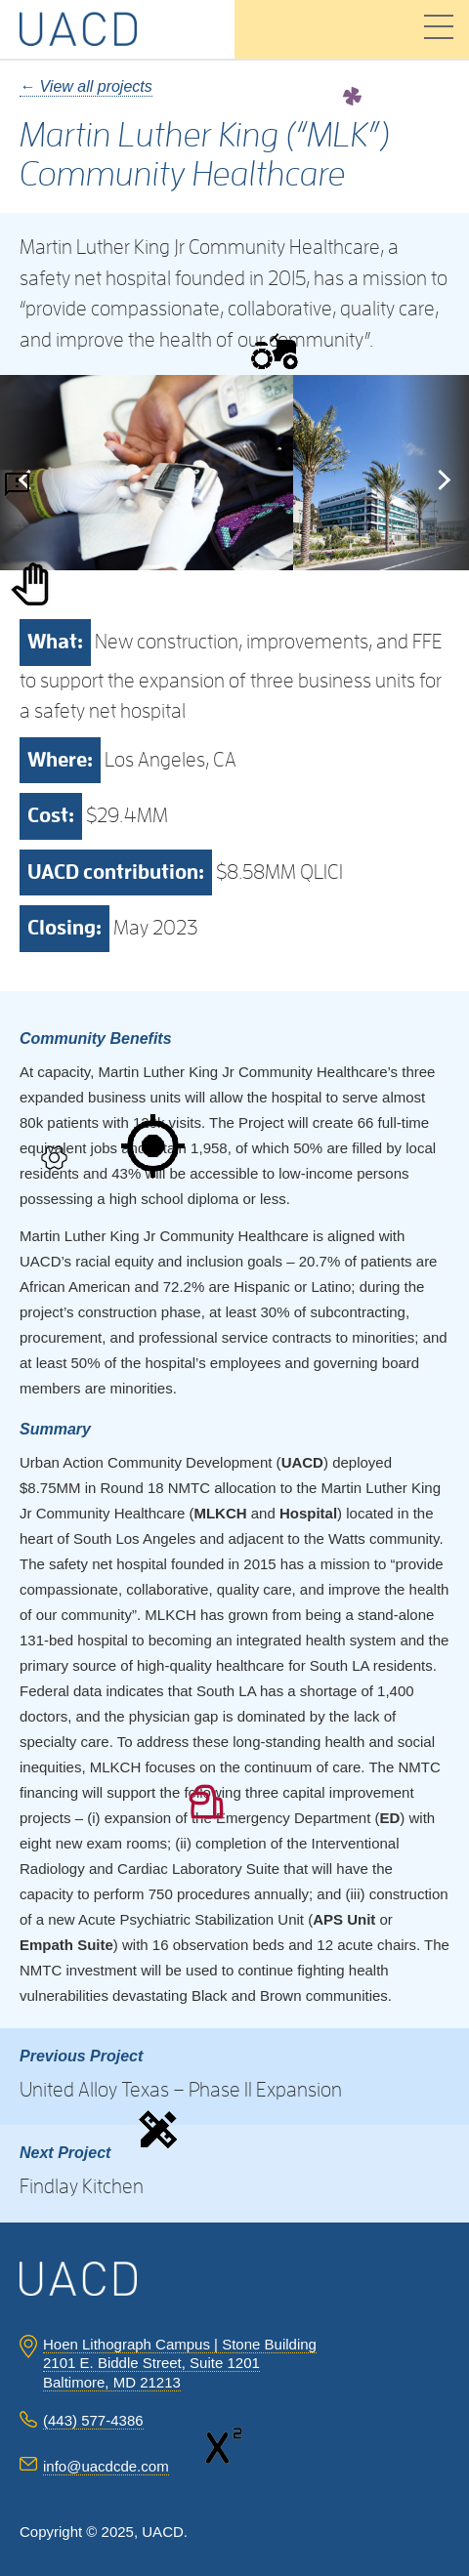  I want to click on stop or pause an action, so click(30, 584).